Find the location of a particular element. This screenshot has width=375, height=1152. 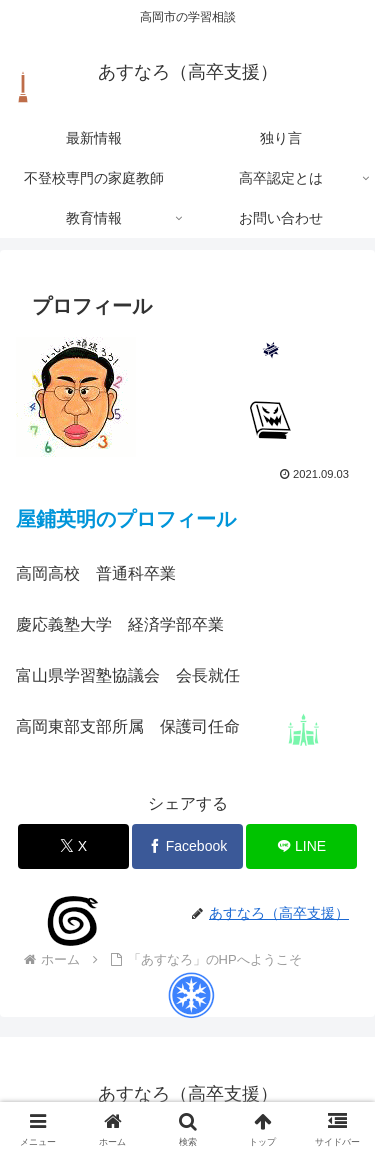

view in-game currency or gold balance is located at coordinates (271, 350).